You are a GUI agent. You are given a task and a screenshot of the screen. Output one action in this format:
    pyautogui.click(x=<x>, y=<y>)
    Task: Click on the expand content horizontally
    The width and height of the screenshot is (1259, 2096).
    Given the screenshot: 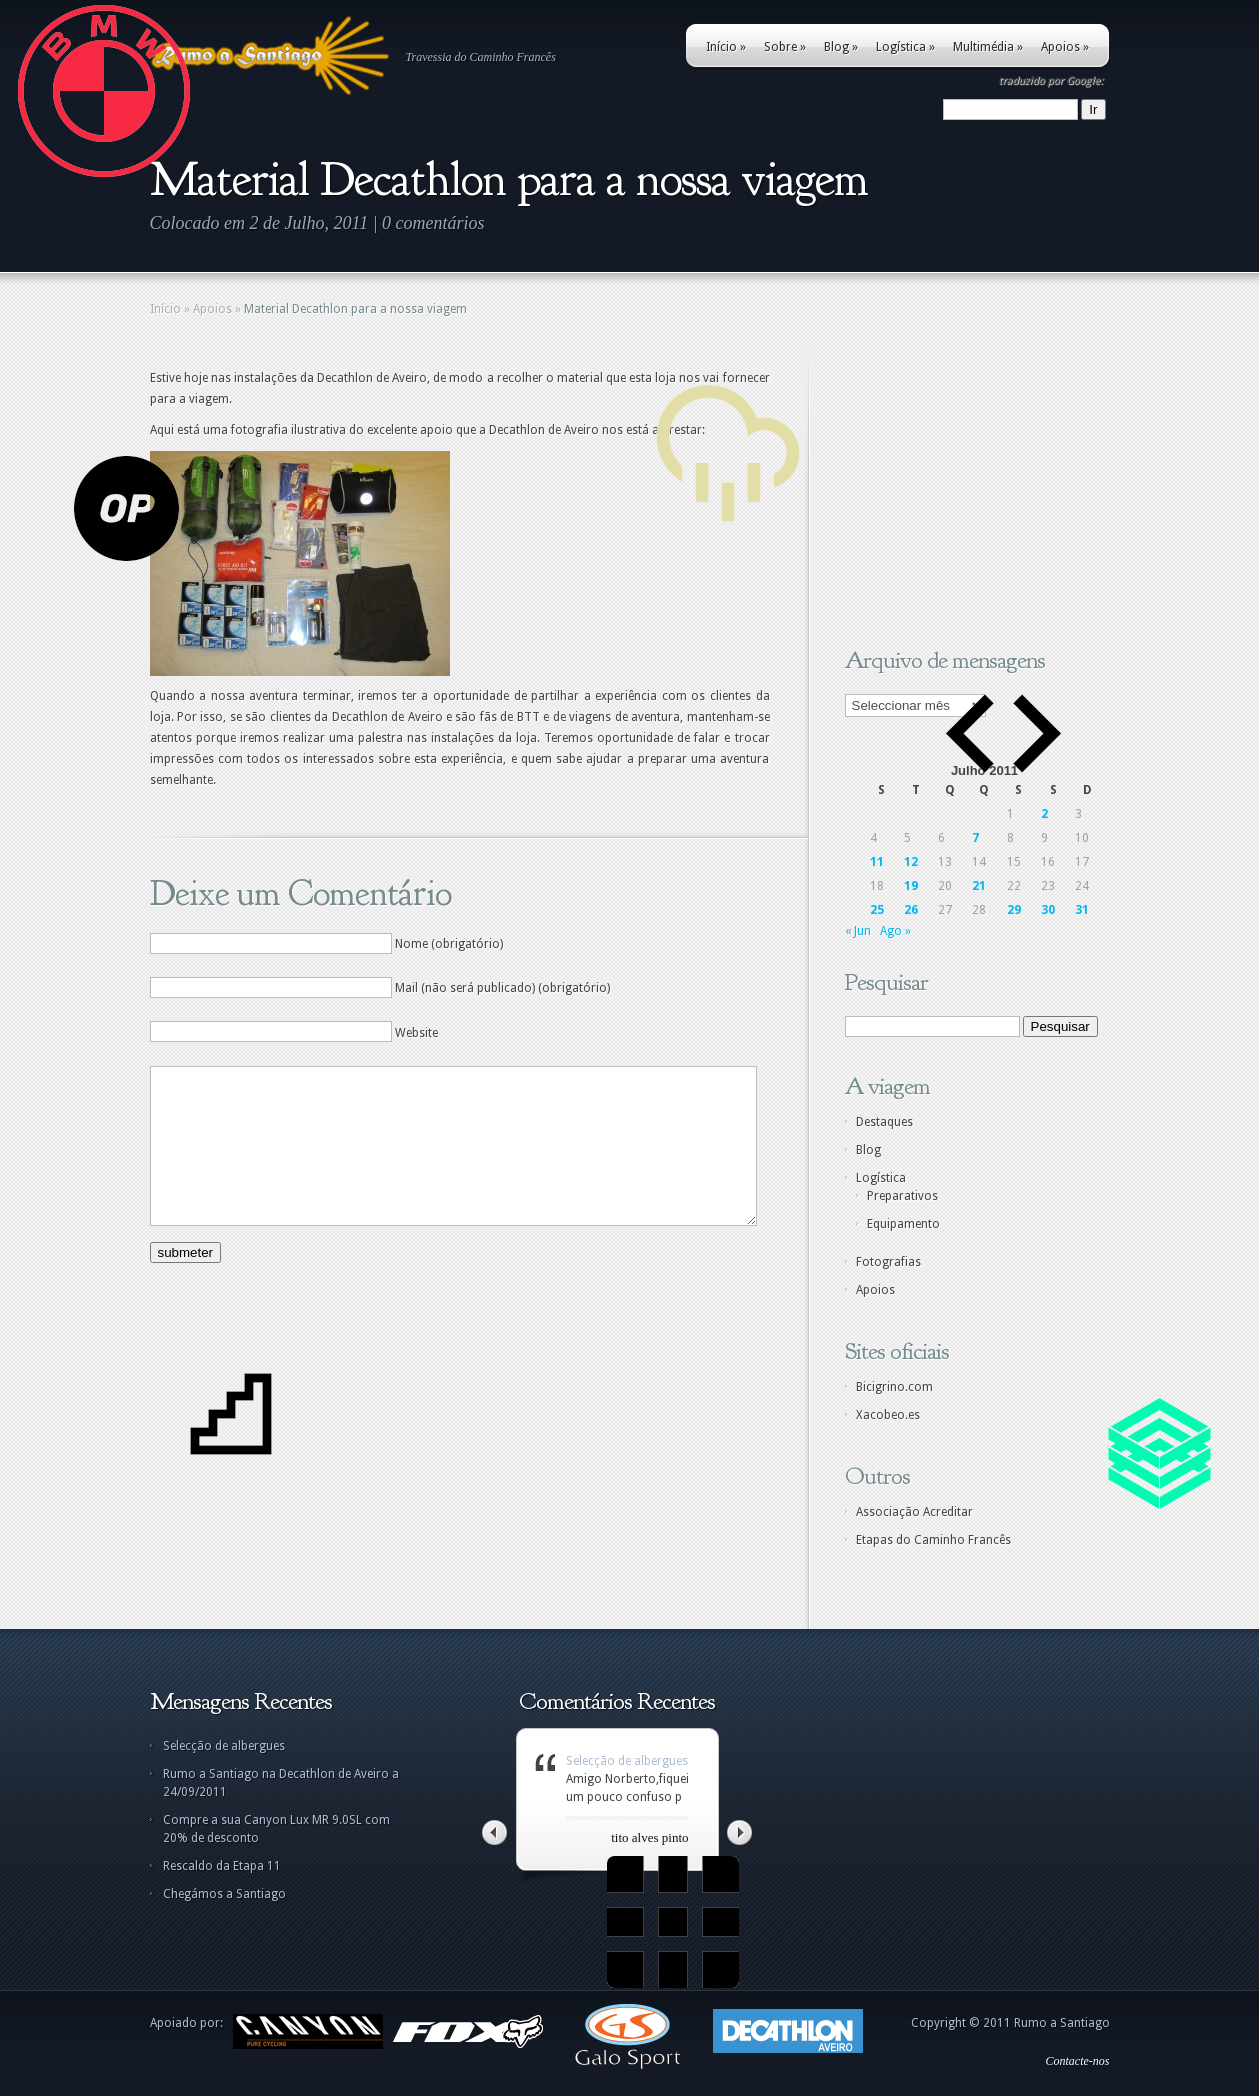 What is the action you would take?
    pyautogui.click(x=1003, y=733)
    